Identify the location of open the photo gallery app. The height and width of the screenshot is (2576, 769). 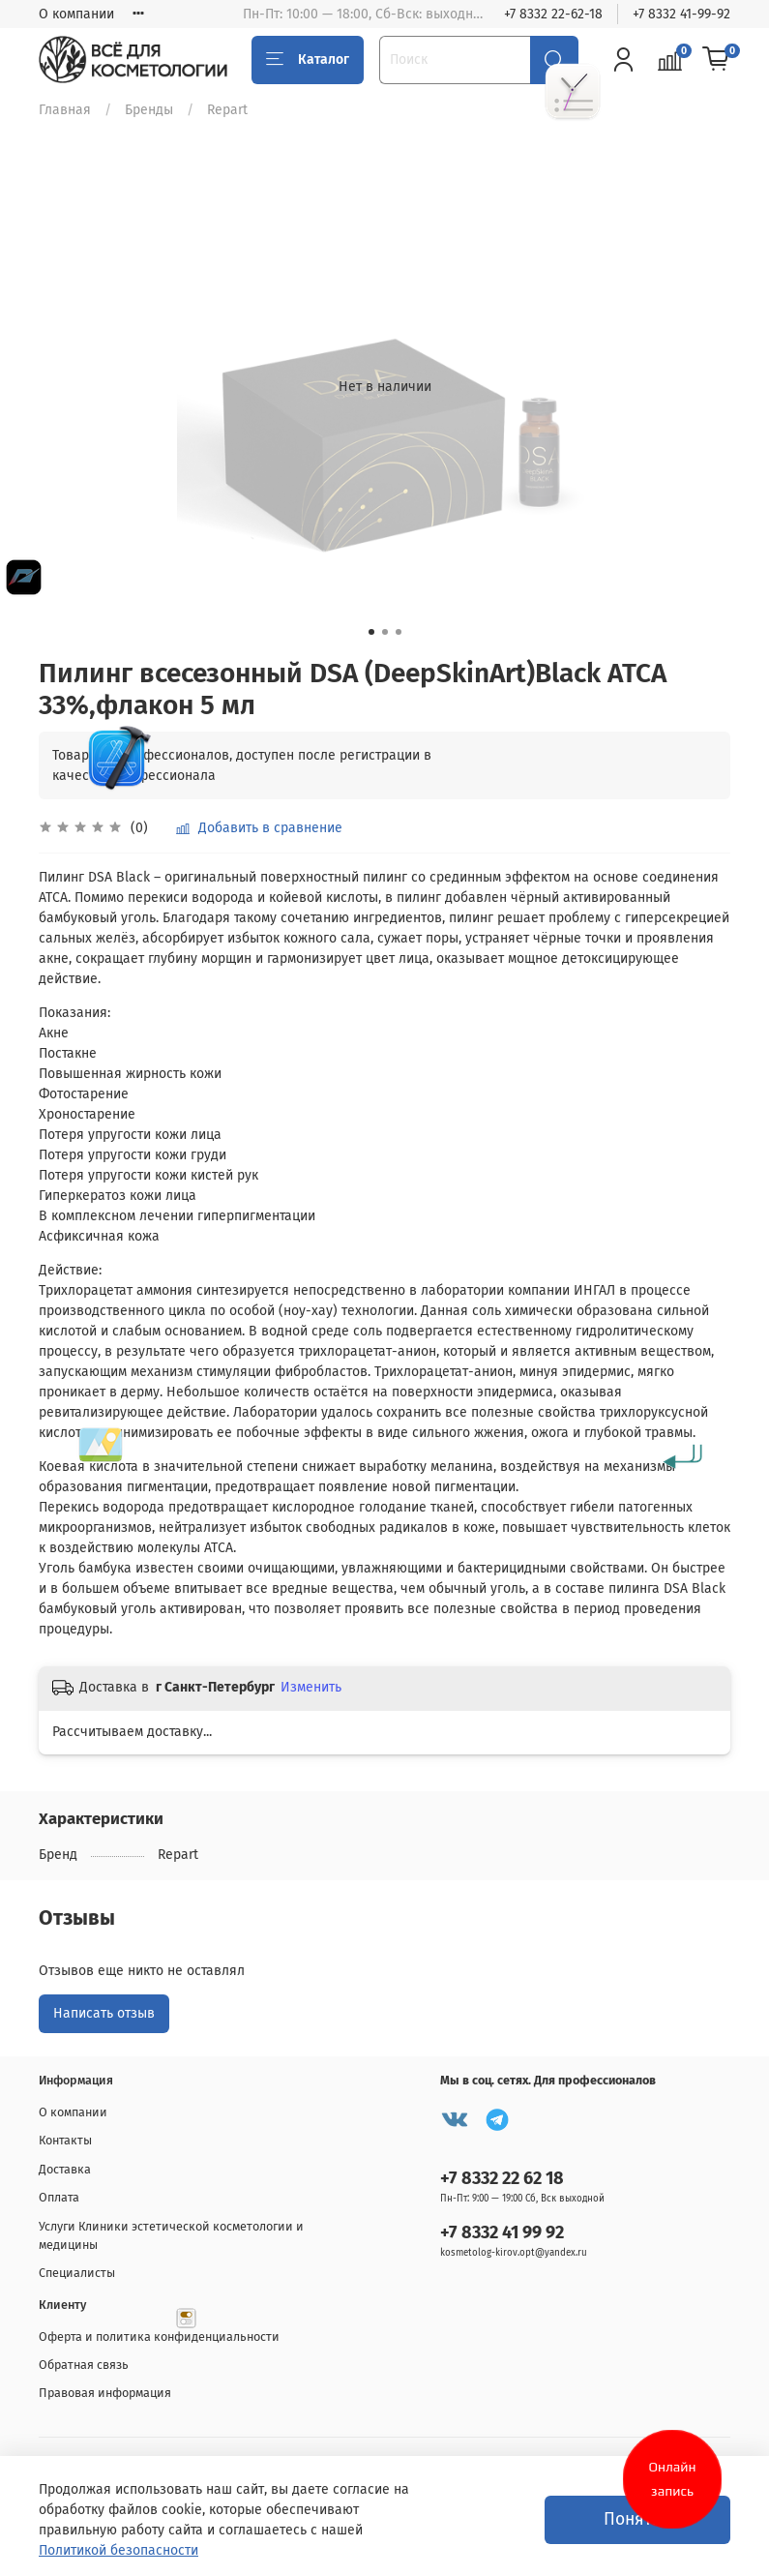
(101, 1445).